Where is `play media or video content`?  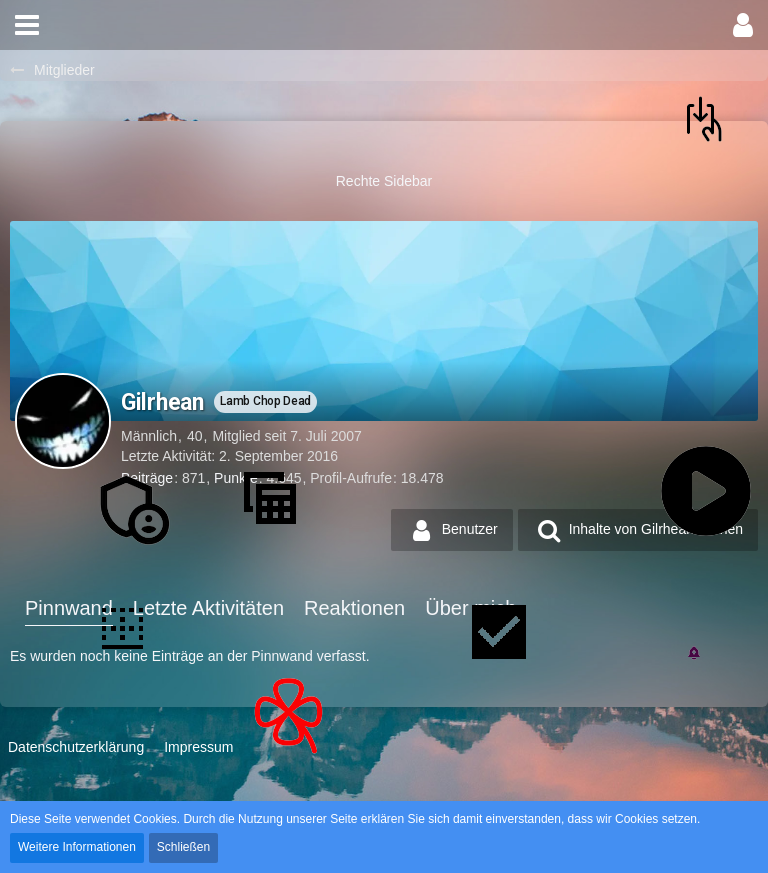
play media or video content is located at coordinates (706, 491).